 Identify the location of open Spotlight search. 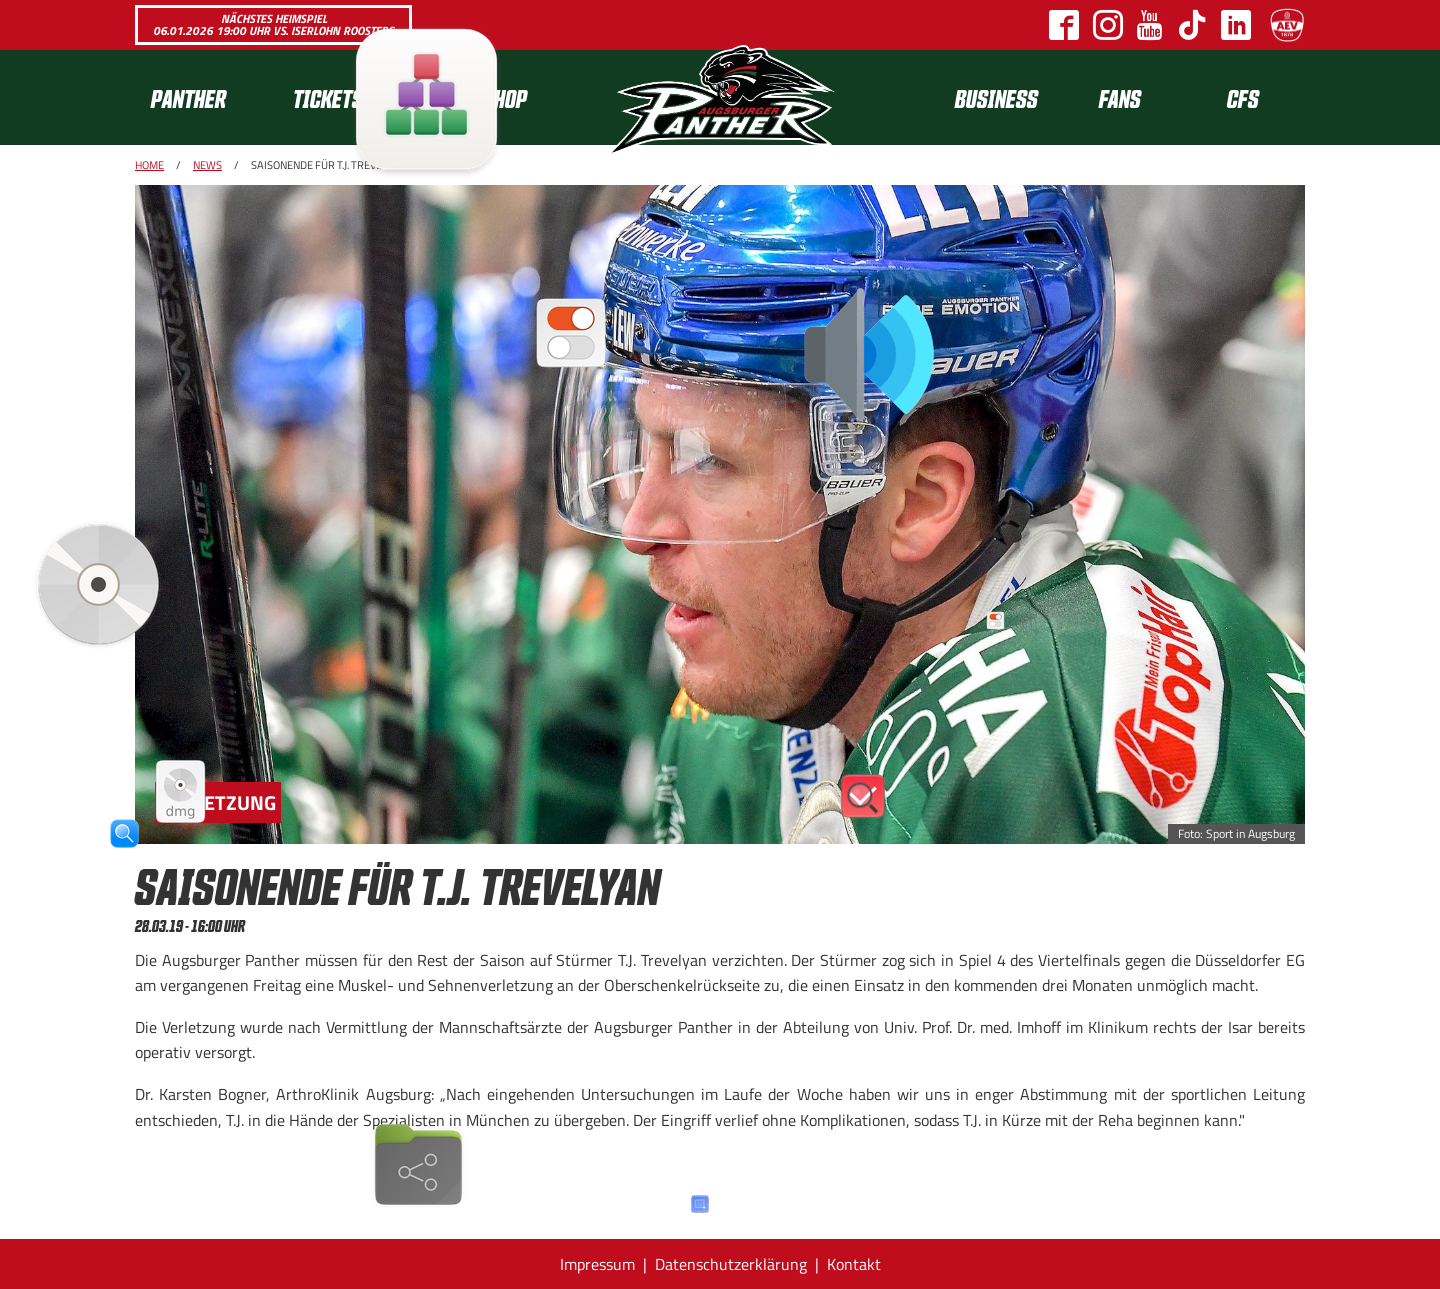
(124, 833).